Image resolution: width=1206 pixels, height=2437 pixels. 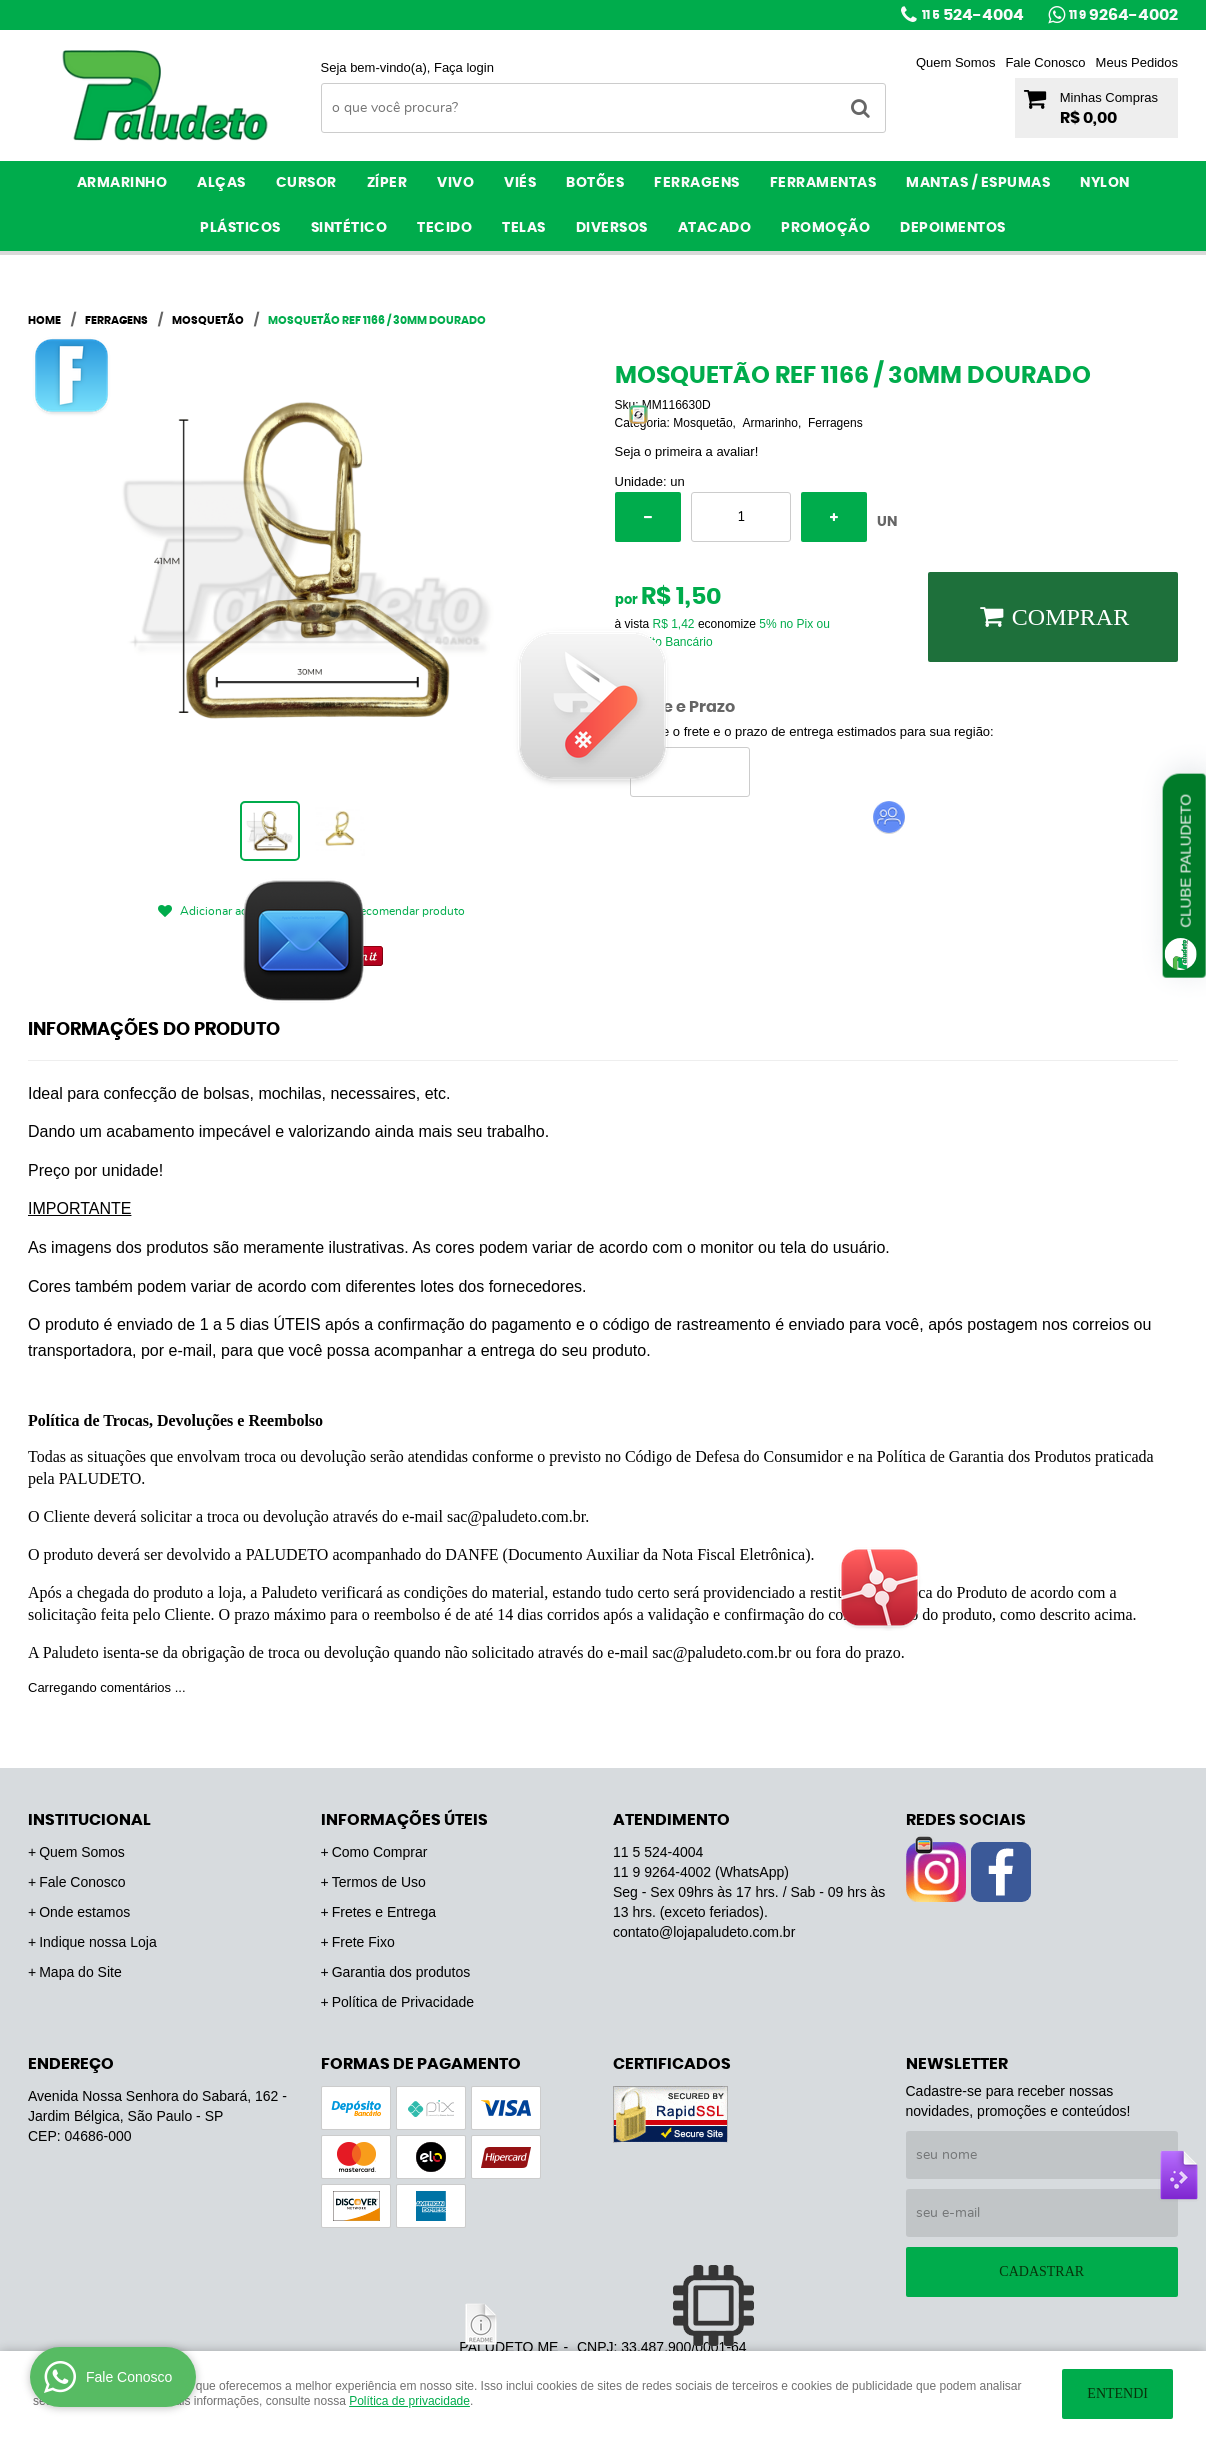 What do you see at coordinates (879, 1587) in the screenshot?
I see `open rygel media server application` at bounding box center [879, 1587].